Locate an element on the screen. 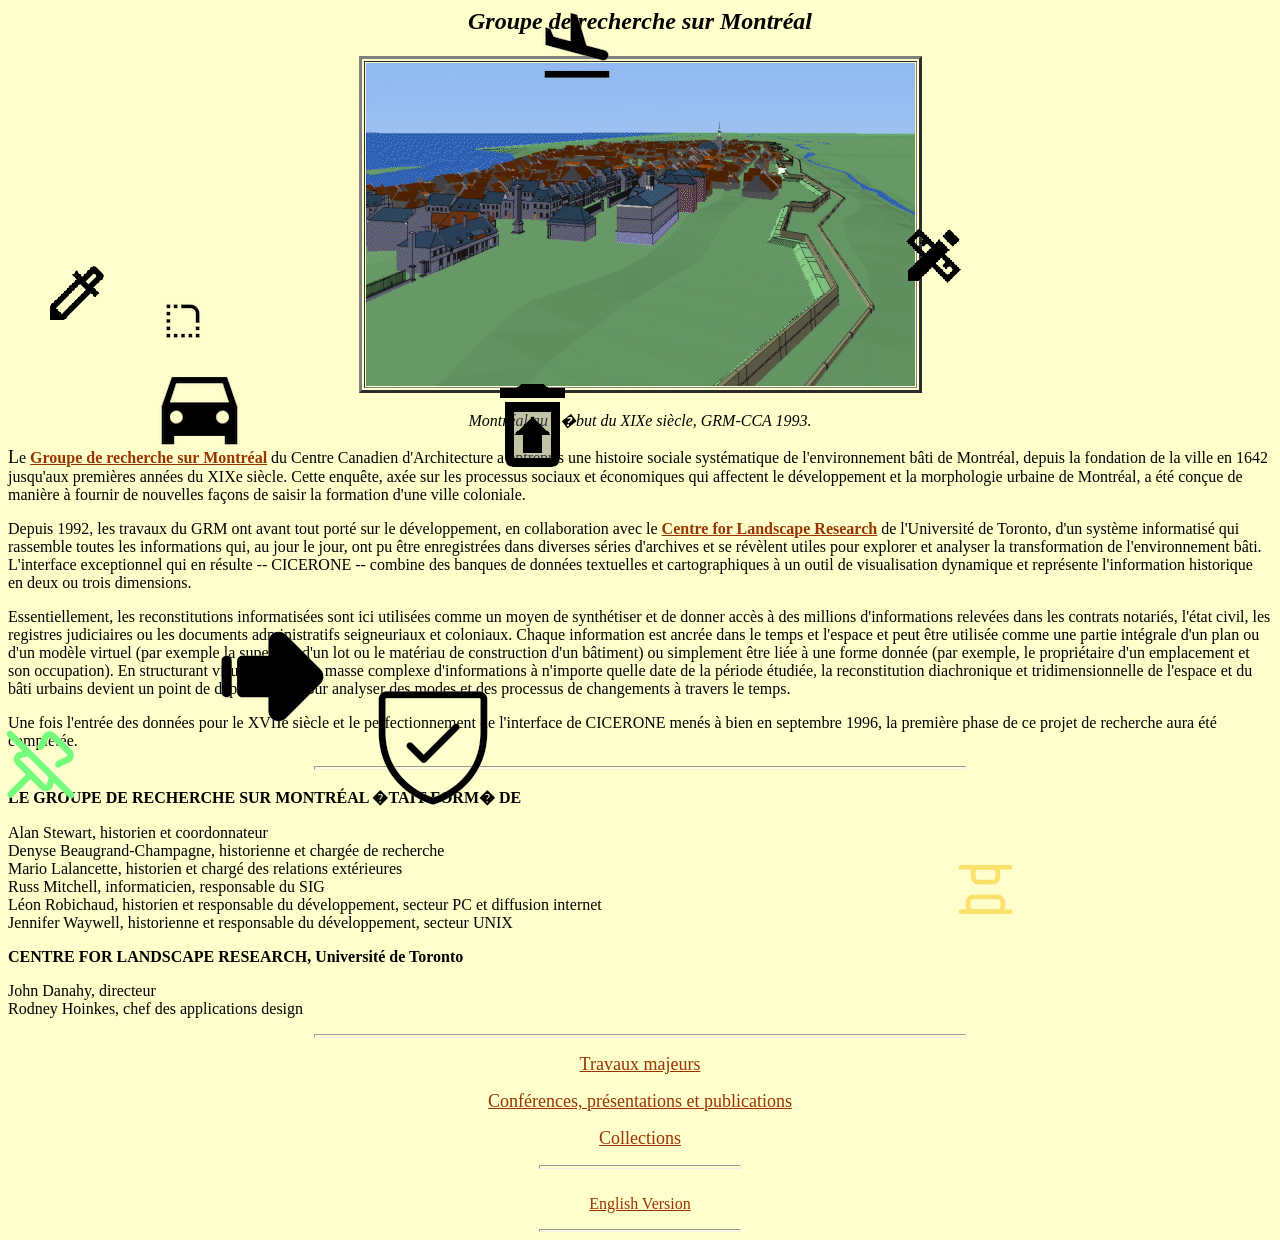 This screenshot has width=1280, height=1240. indicates a verified or secure status is located at coordinates (433, 741).